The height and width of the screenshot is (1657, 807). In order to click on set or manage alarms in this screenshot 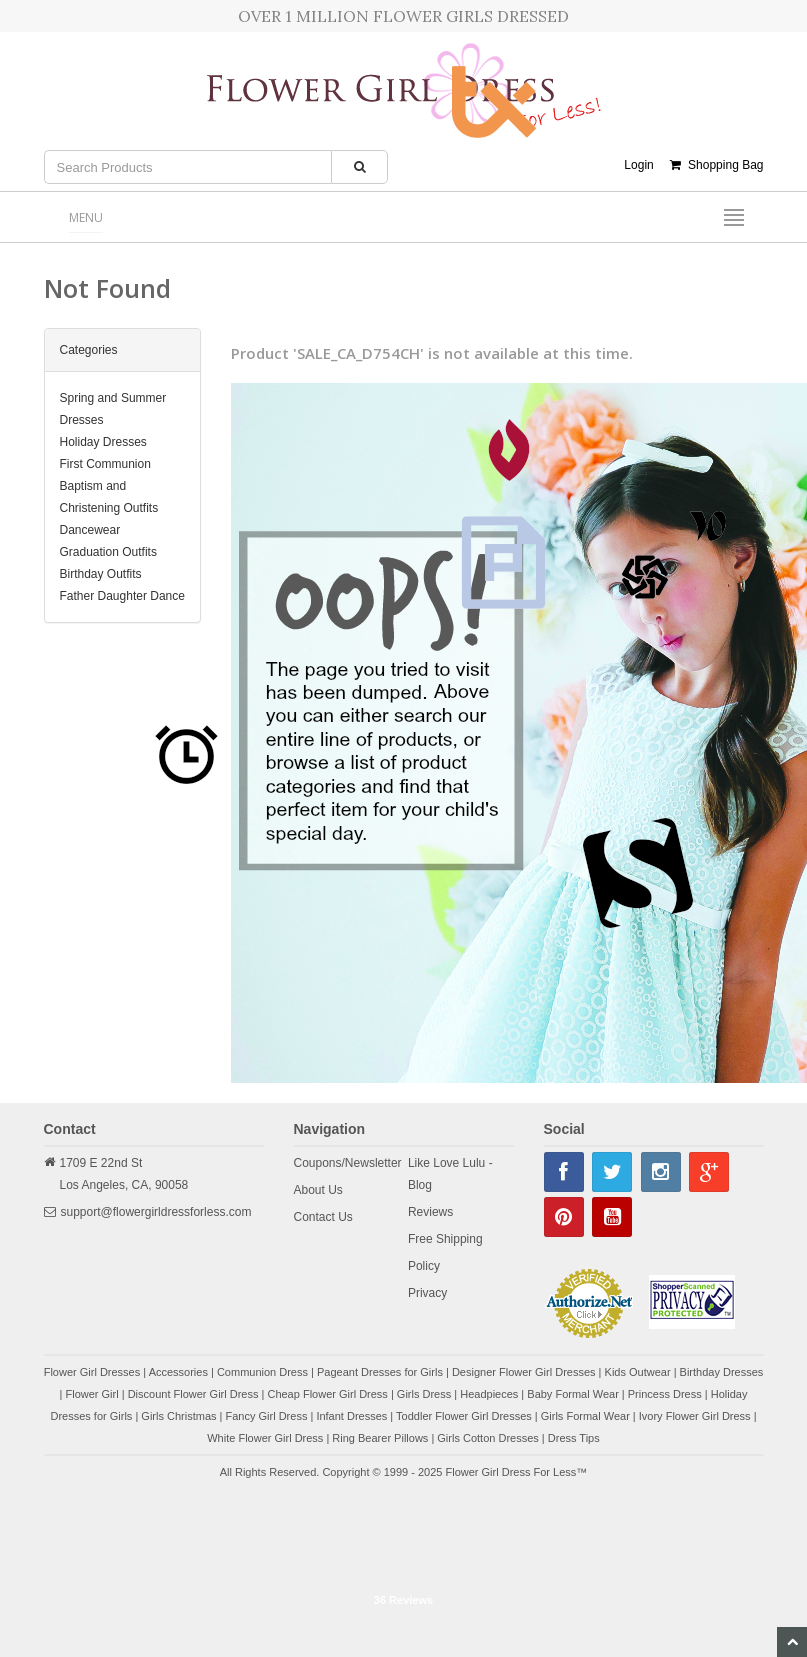, I will do `click(186, 753)`.